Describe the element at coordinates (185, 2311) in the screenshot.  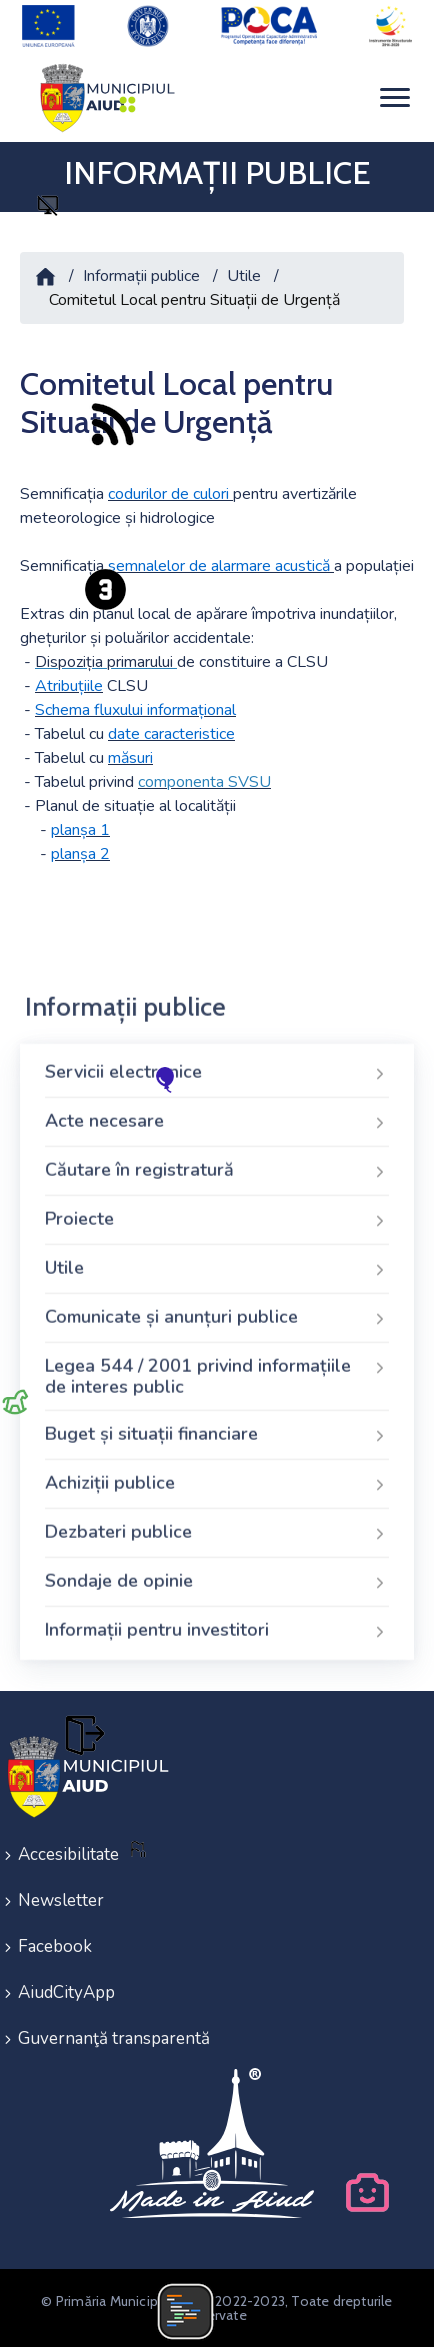
I see `open software development tools` at that location.